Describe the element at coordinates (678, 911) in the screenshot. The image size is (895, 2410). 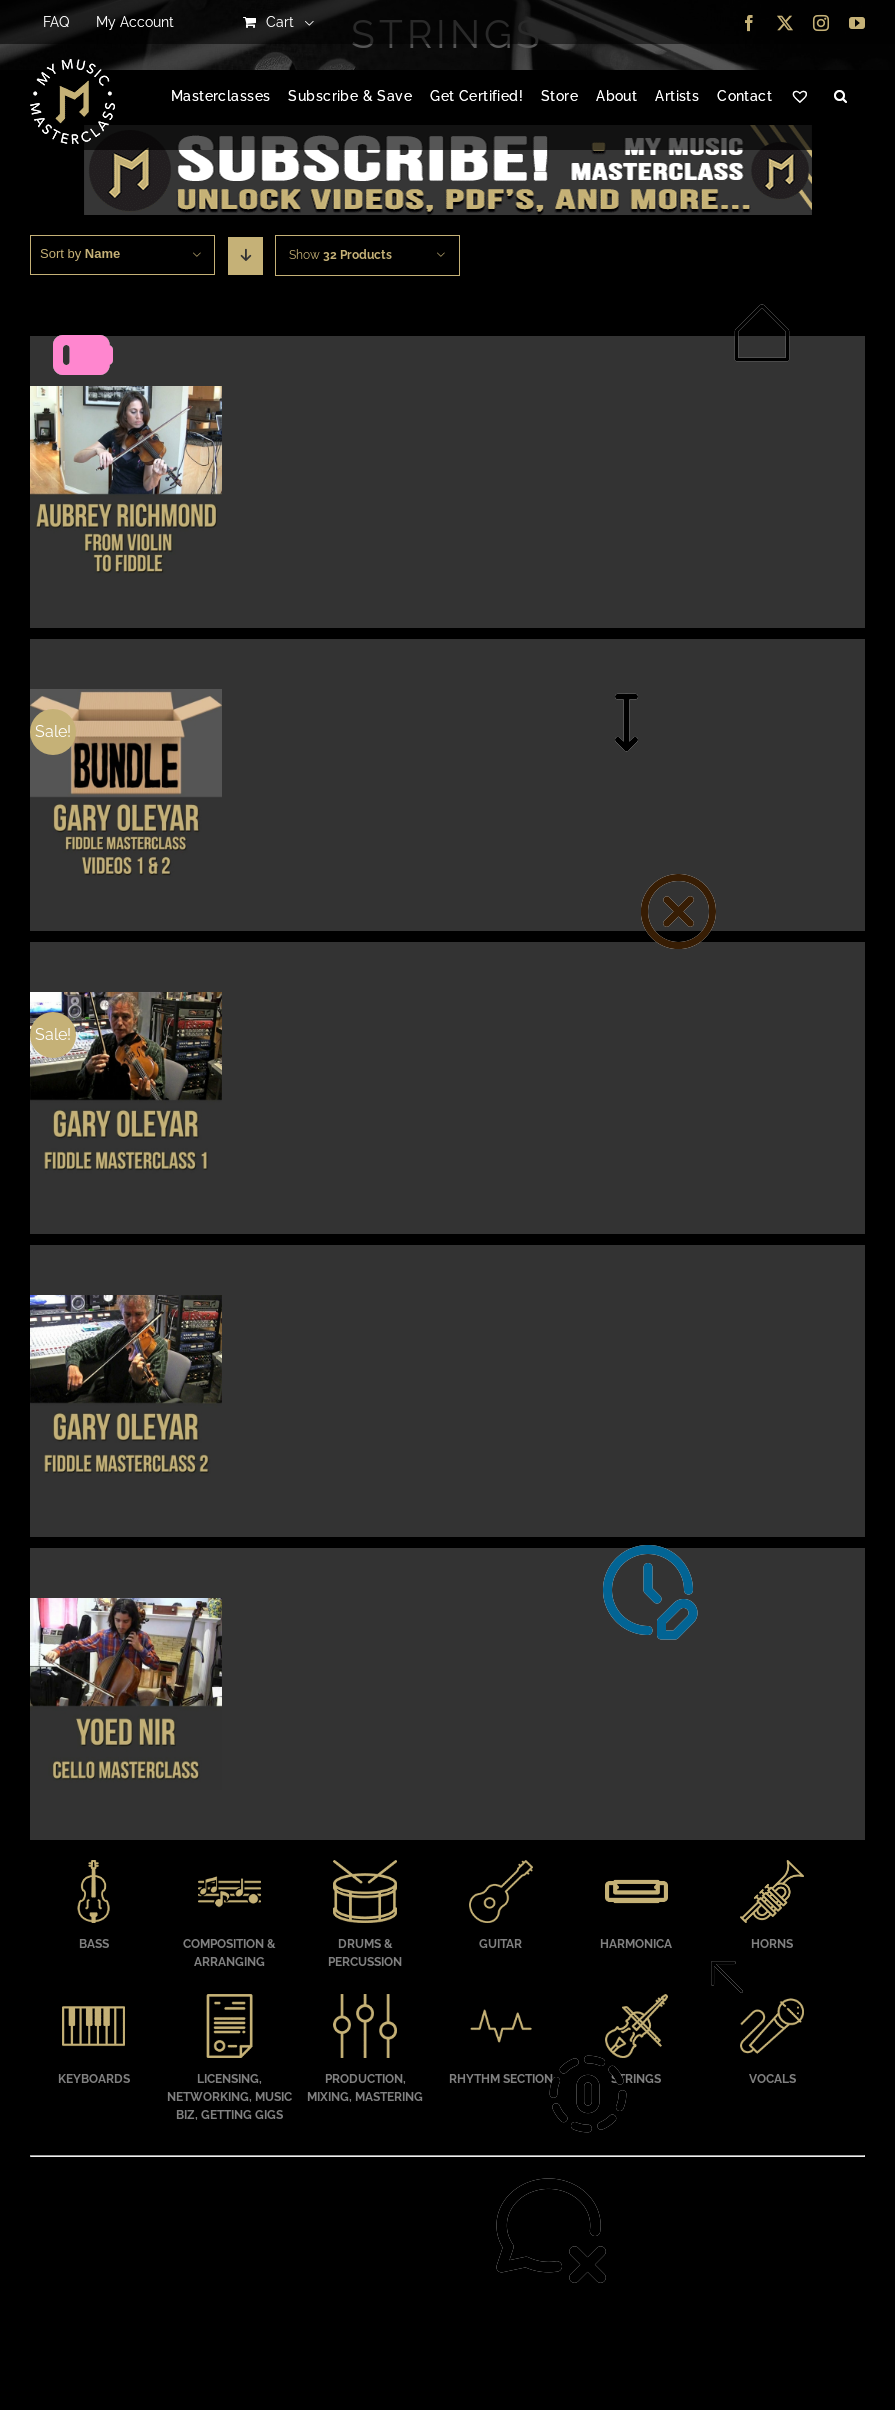
I see `close or dismiss a dialog` at that location.